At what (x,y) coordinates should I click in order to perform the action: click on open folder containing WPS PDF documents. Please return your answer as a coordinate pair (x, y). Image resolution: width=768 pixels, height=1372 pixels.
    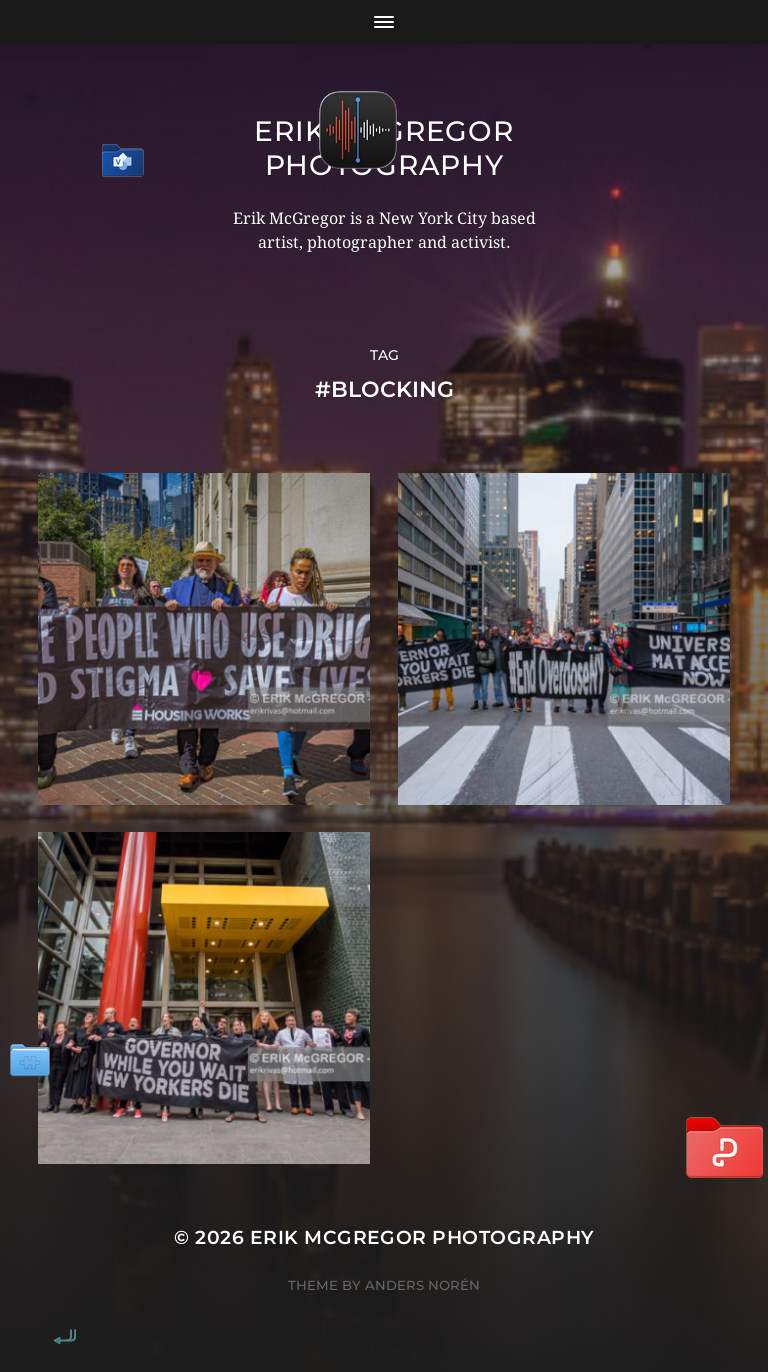
    Looking at the image, I should click on (724, 1149).